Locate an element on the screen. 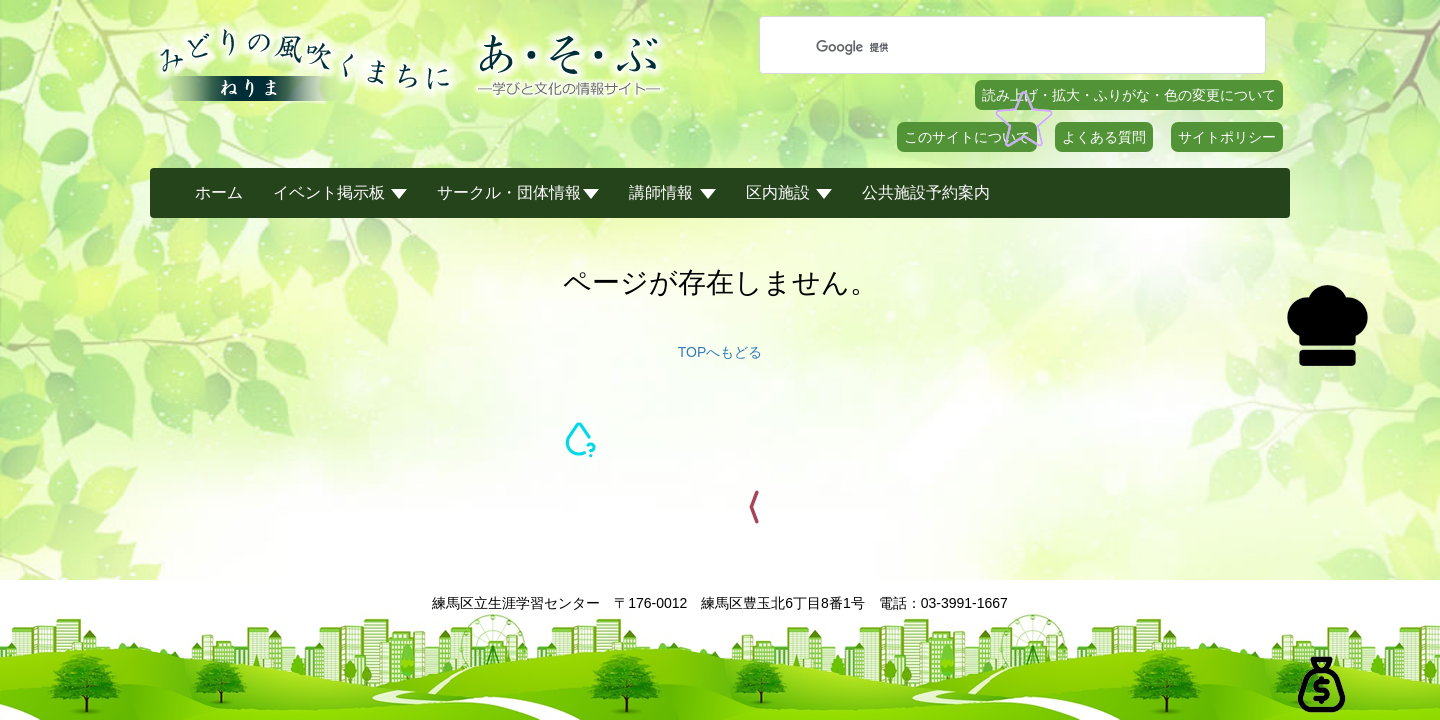 The height and width of the screenshot is (720, 1440). check water quality or status is located at coordinates (579, 439).